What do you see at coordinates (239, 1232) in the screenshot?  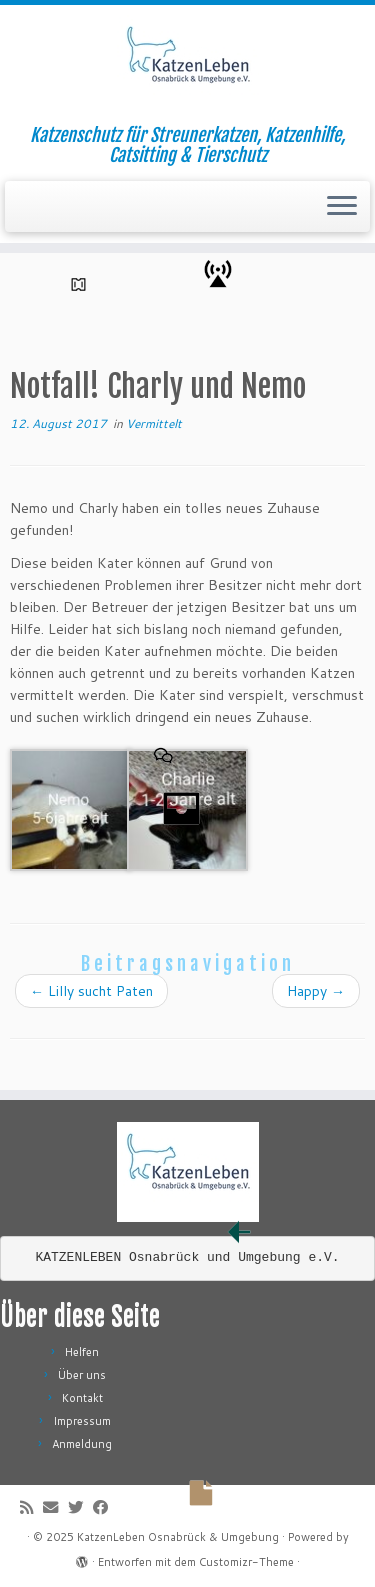 I see `go back to the previous screen` at bounding box center [239, 1232].